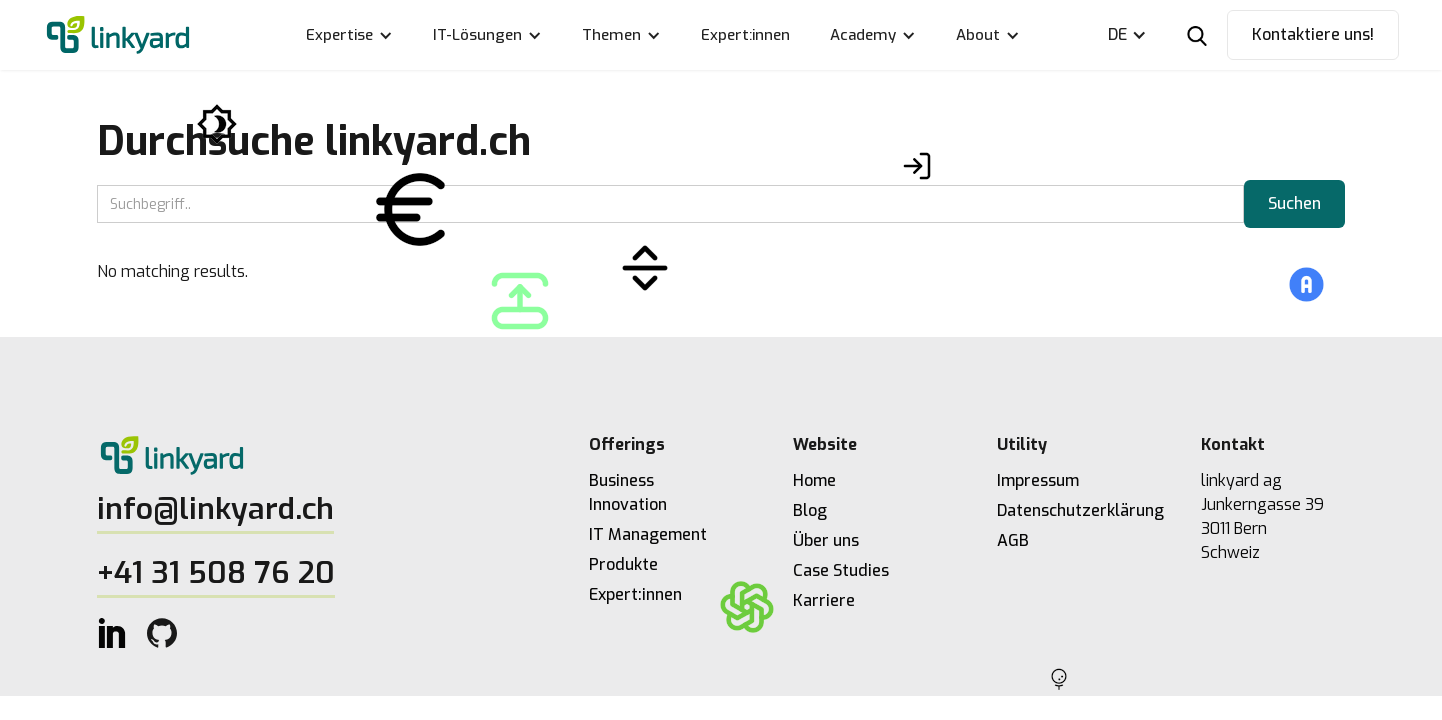 This screenshot has height=720, width=1442. I want to click on sign in to your account, so click(917, 166).